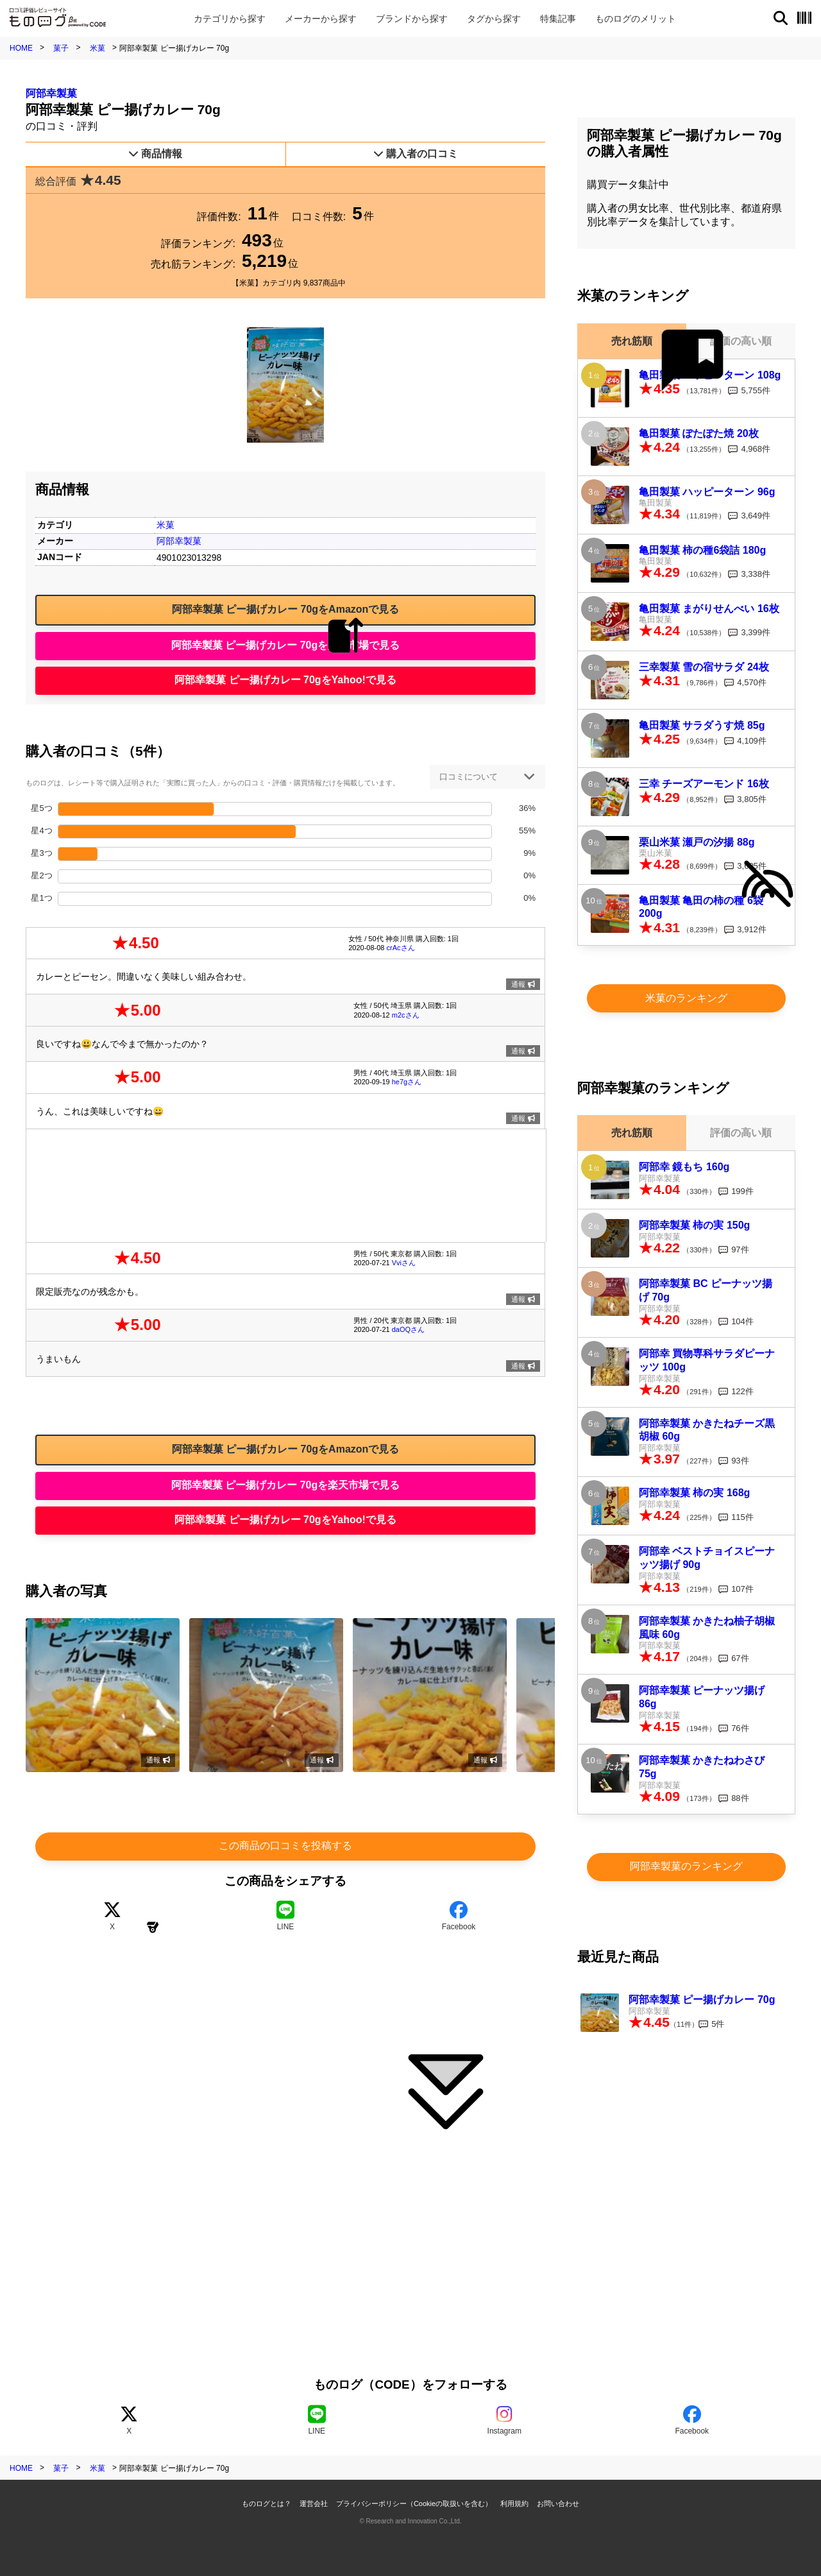 This screenshot has width=821, height=2576. What do you see at coordinates (692, 360) in the screenshot?
I see `access saved comments or notes` at bounding box center [692, 360].